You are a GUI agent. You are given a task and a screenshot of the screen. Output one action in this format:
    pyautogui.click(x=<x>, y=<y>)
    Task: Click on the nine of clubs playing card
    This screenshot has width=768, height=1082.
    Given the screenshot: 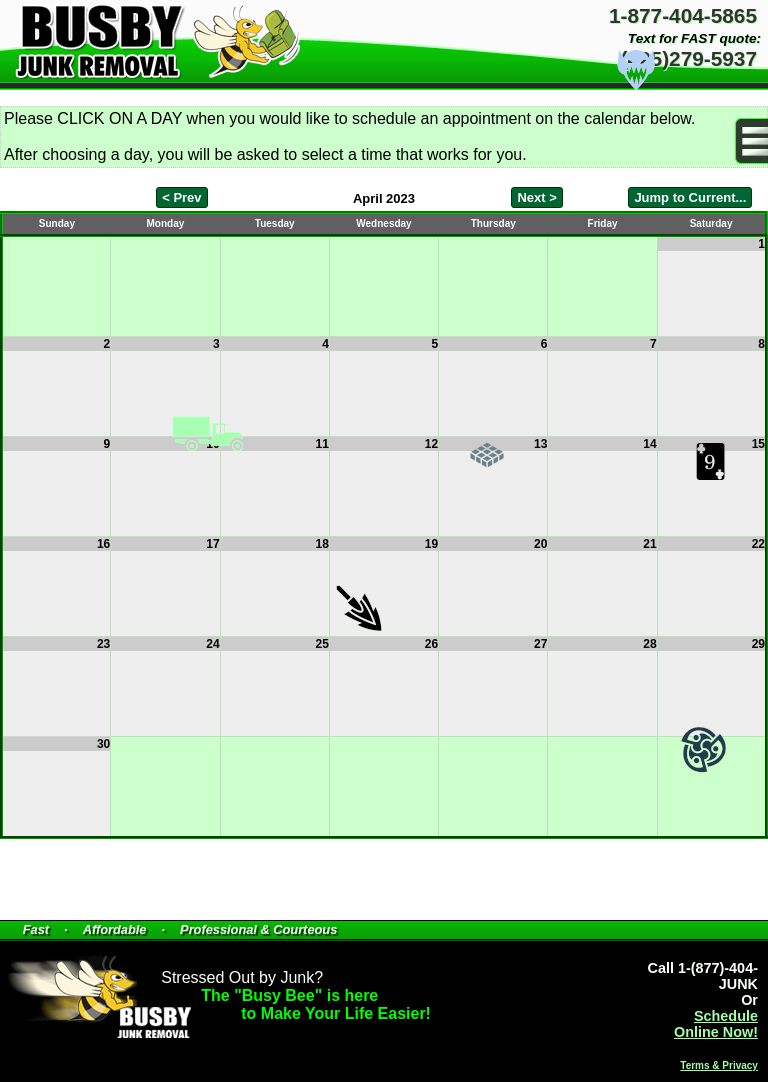 What is the action you would take?
    pyautogui.click(x=710, y=461)
    